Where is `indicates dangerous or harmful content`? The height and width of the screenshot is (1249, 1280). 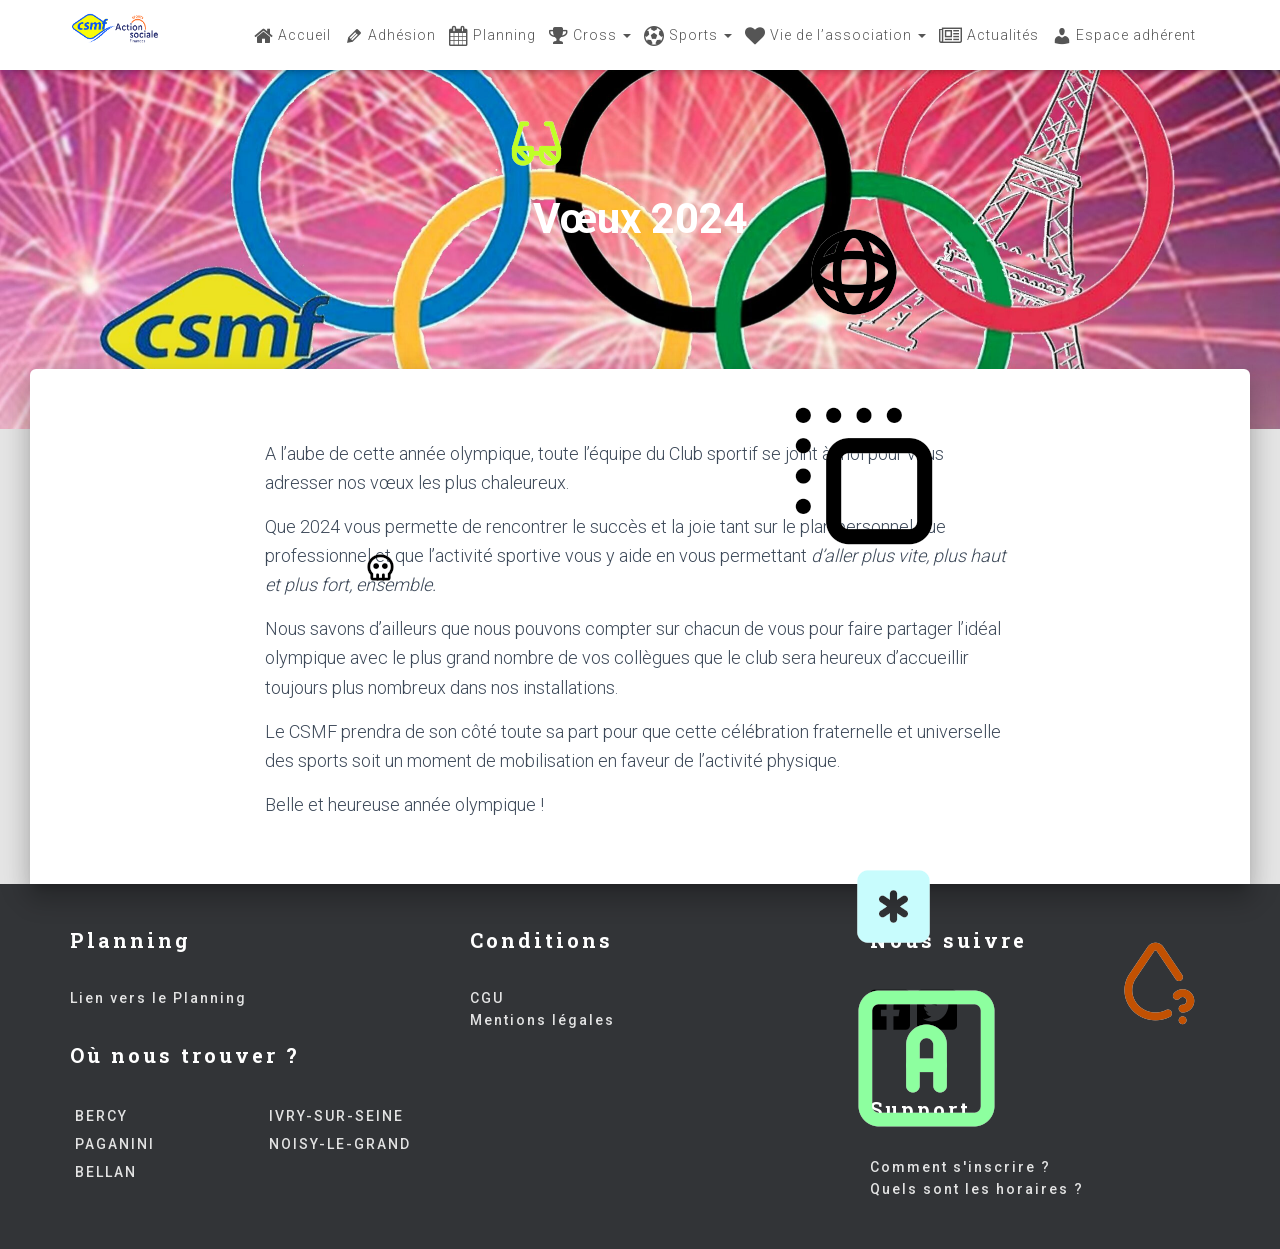 indicates dangerous or harmful content is located at coordinates (380, 567).